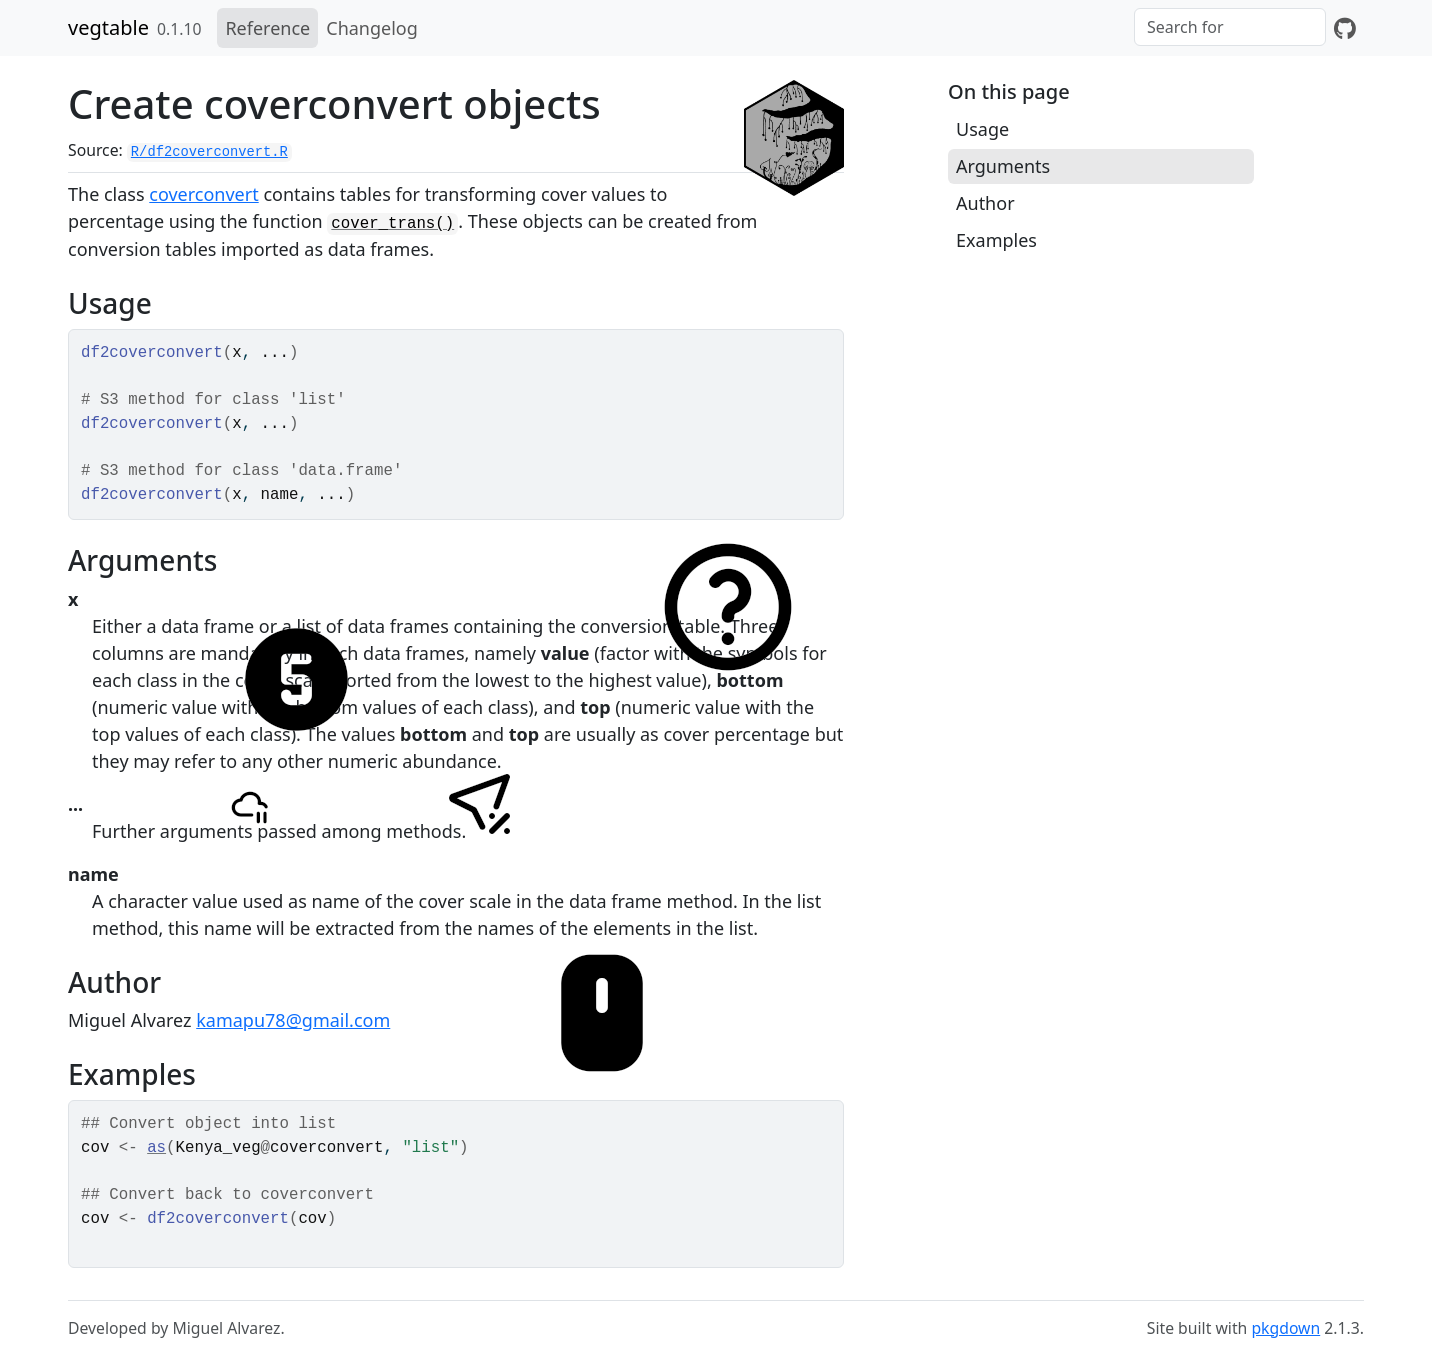 Image resolution: width=1432 pixels, height=1372 pixels. I want to click on access help or support information, so click(728, 607).